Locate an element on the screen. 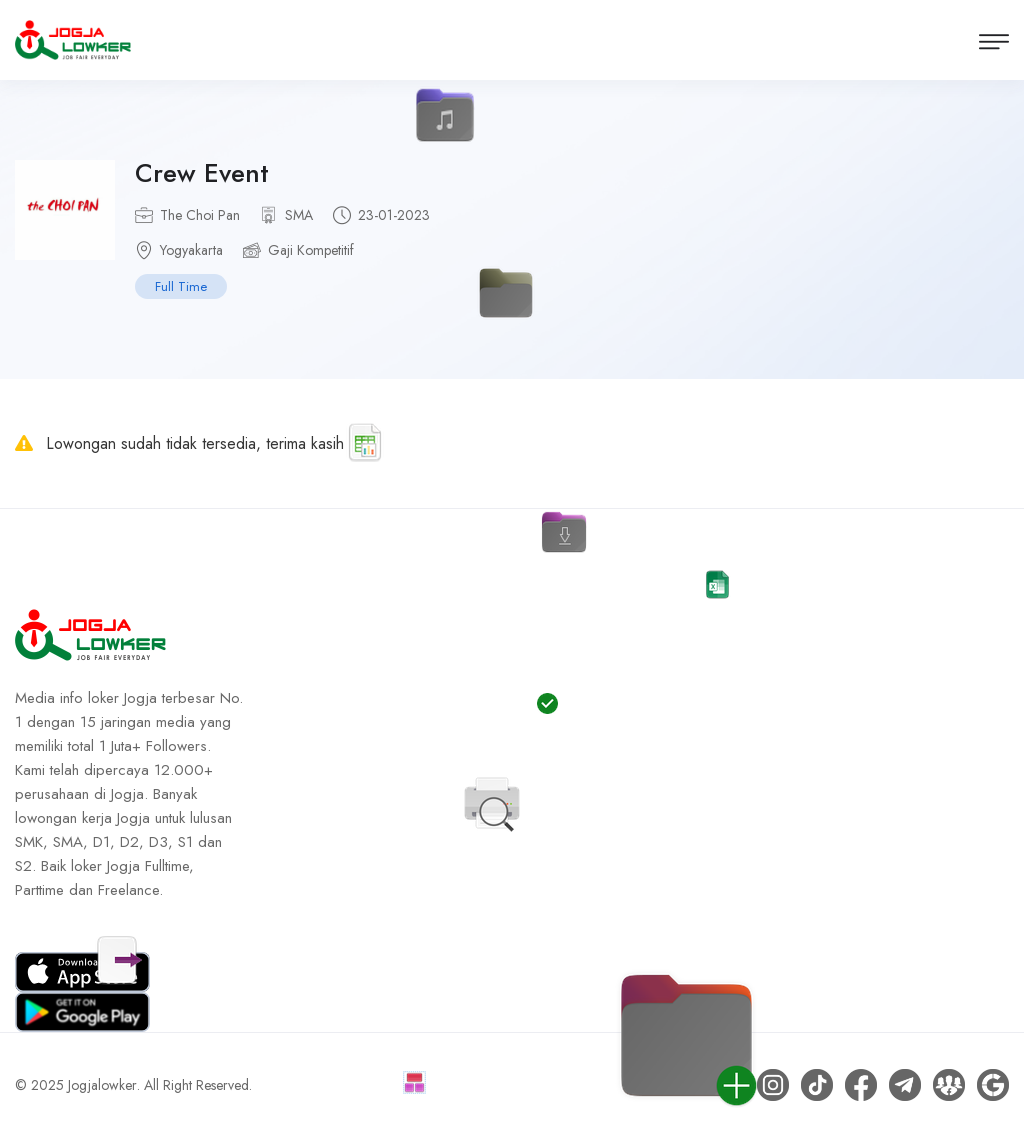 This screenshot has width=1024, height=1137. an open folder in the file system is located at coordinates (506, 293).